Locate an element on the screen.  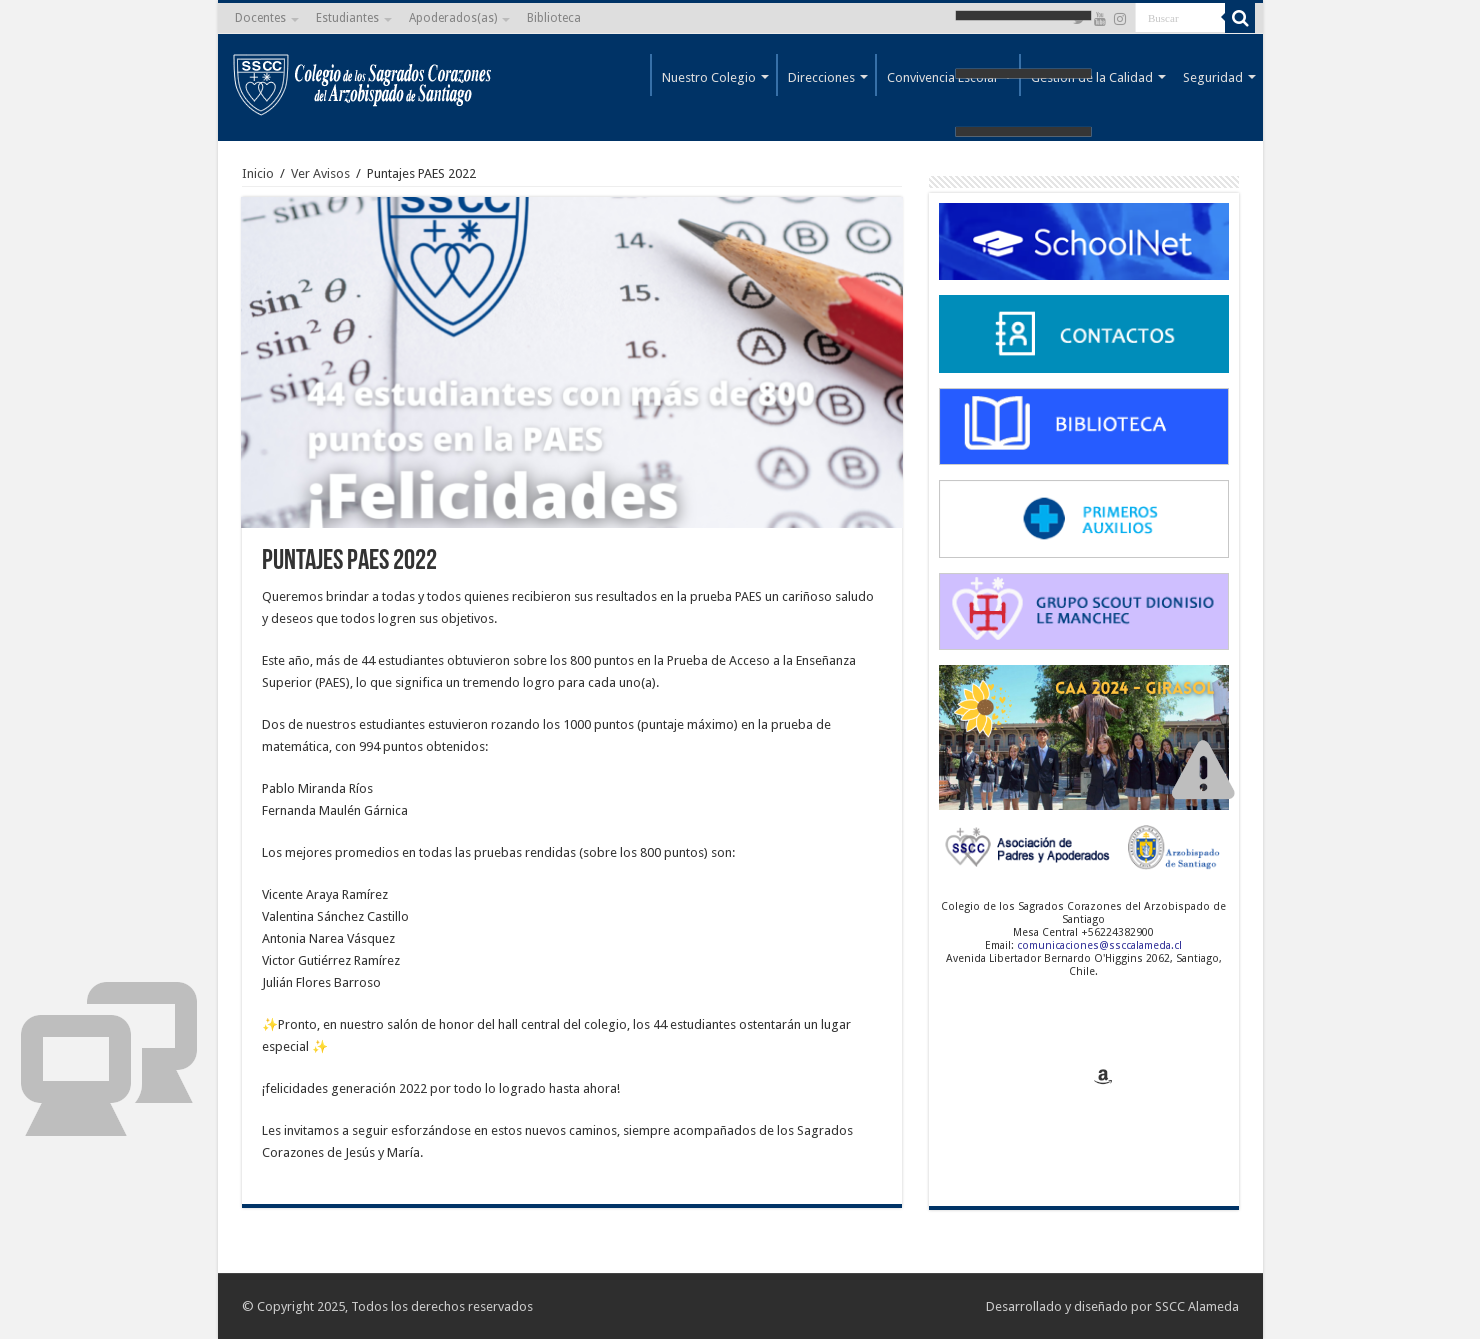
view network workgroup computers is located at coordinates (109, 1059).